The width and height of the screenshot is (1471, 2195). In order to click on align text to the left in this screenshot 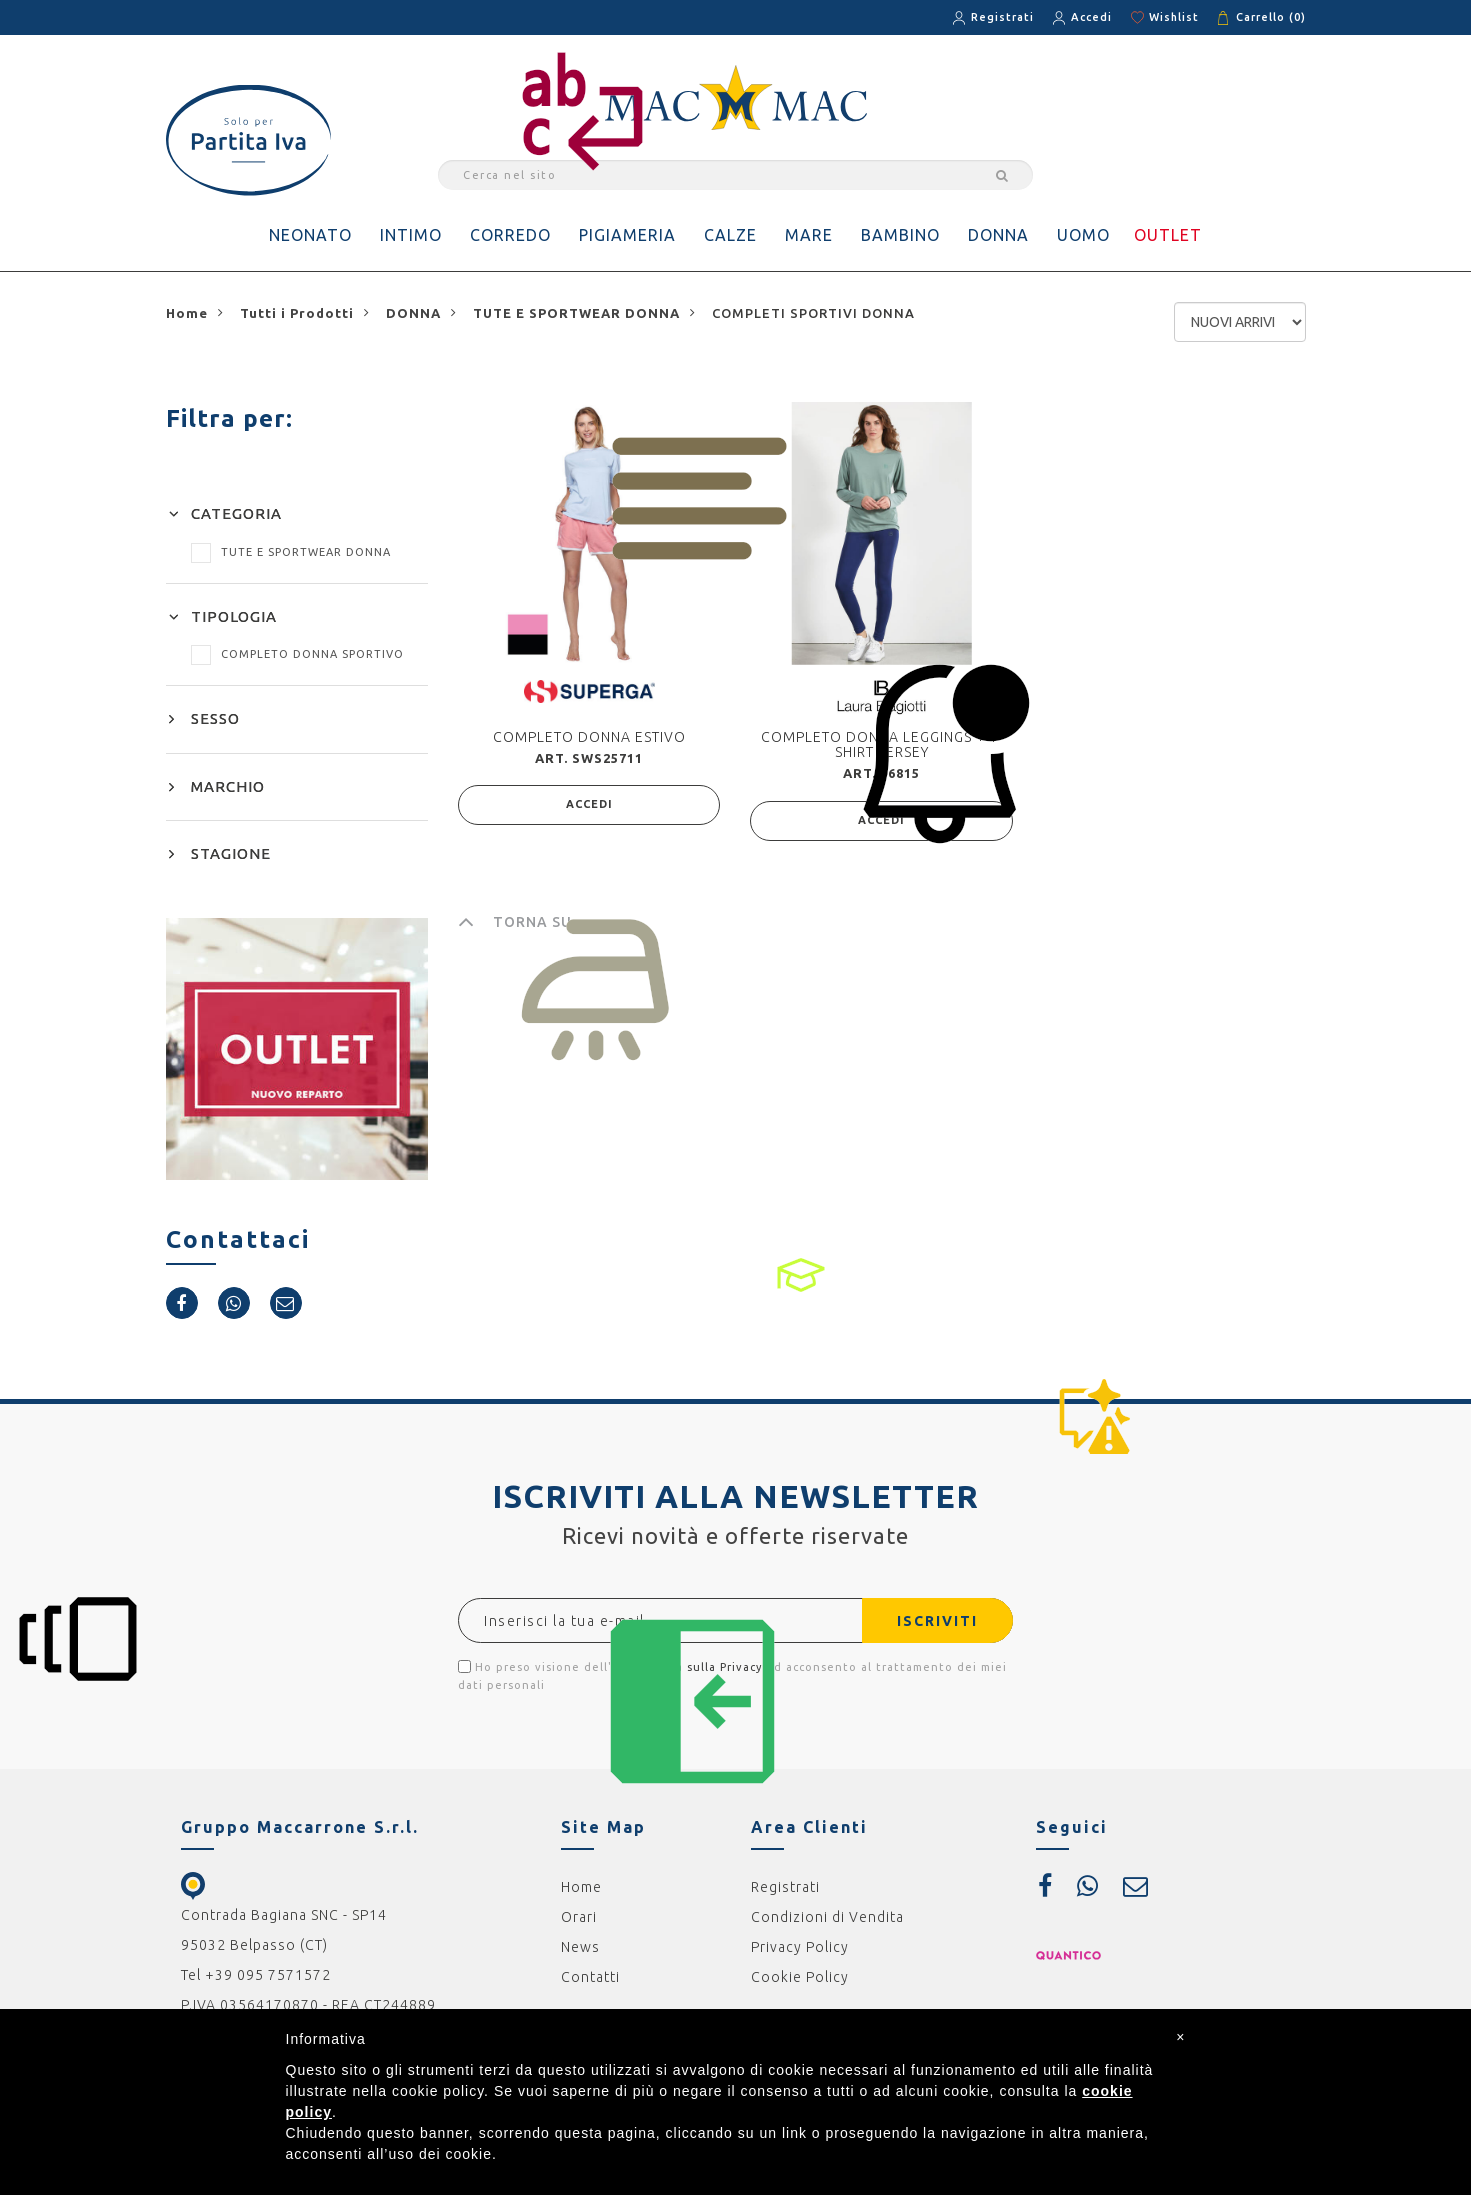, I will do `click(699, 498)`.